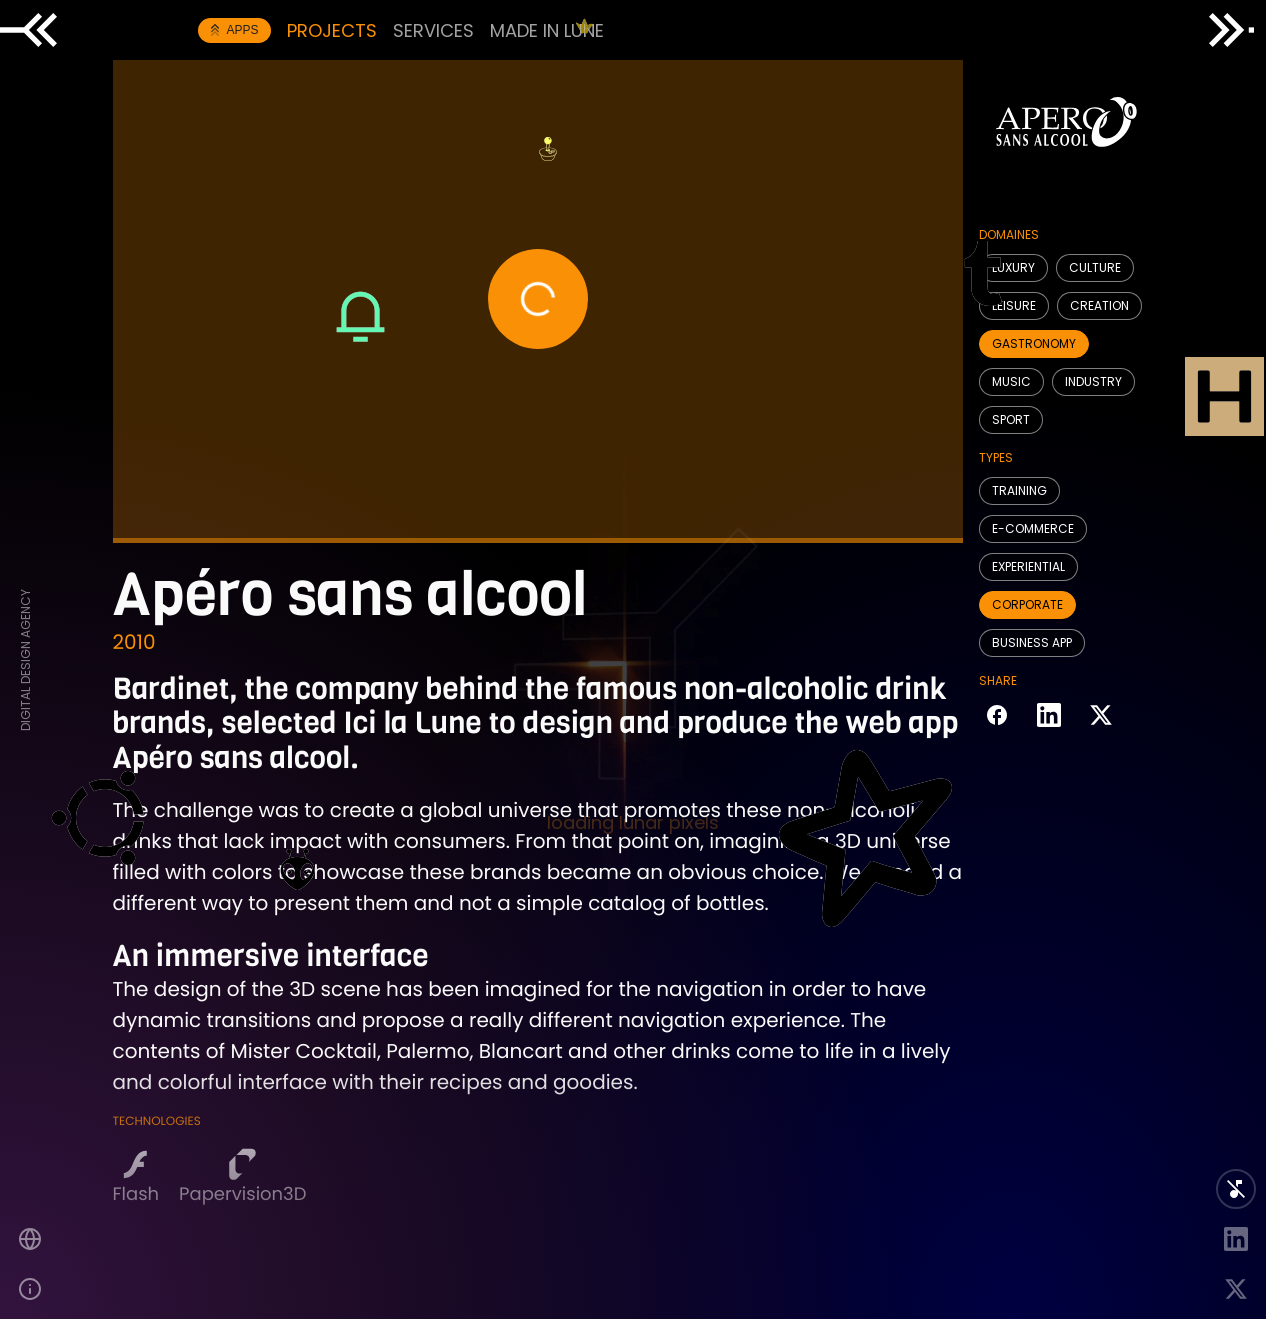  I want to click on open Tumblr app, so click(983, 273).